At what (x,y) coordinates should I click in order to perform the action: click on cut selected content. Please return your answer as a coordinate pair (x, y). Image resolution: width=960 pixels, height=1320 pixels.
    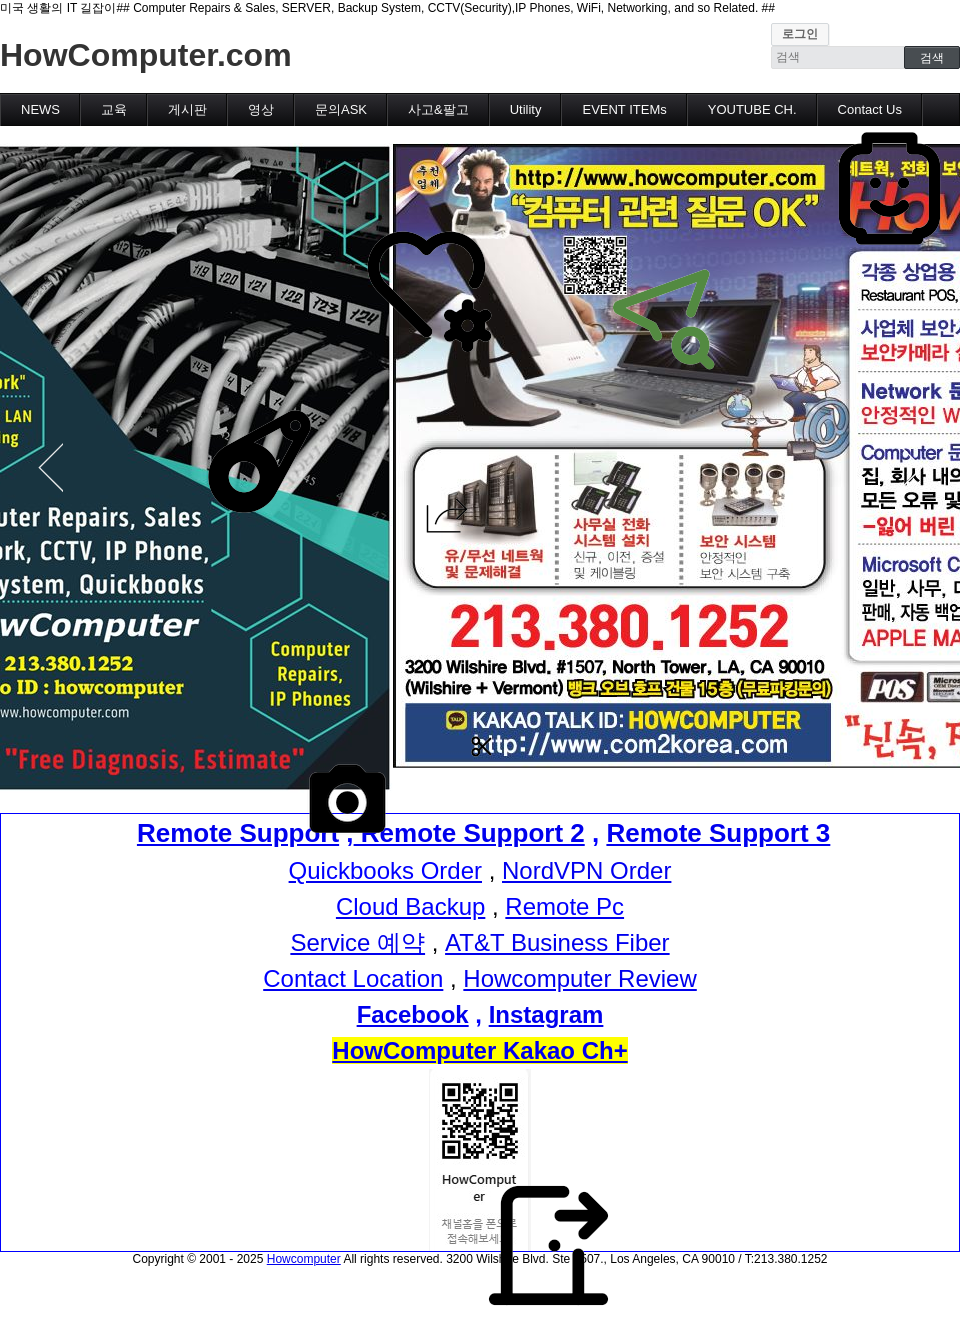
    Looking at the image, I should click on (482, 746).